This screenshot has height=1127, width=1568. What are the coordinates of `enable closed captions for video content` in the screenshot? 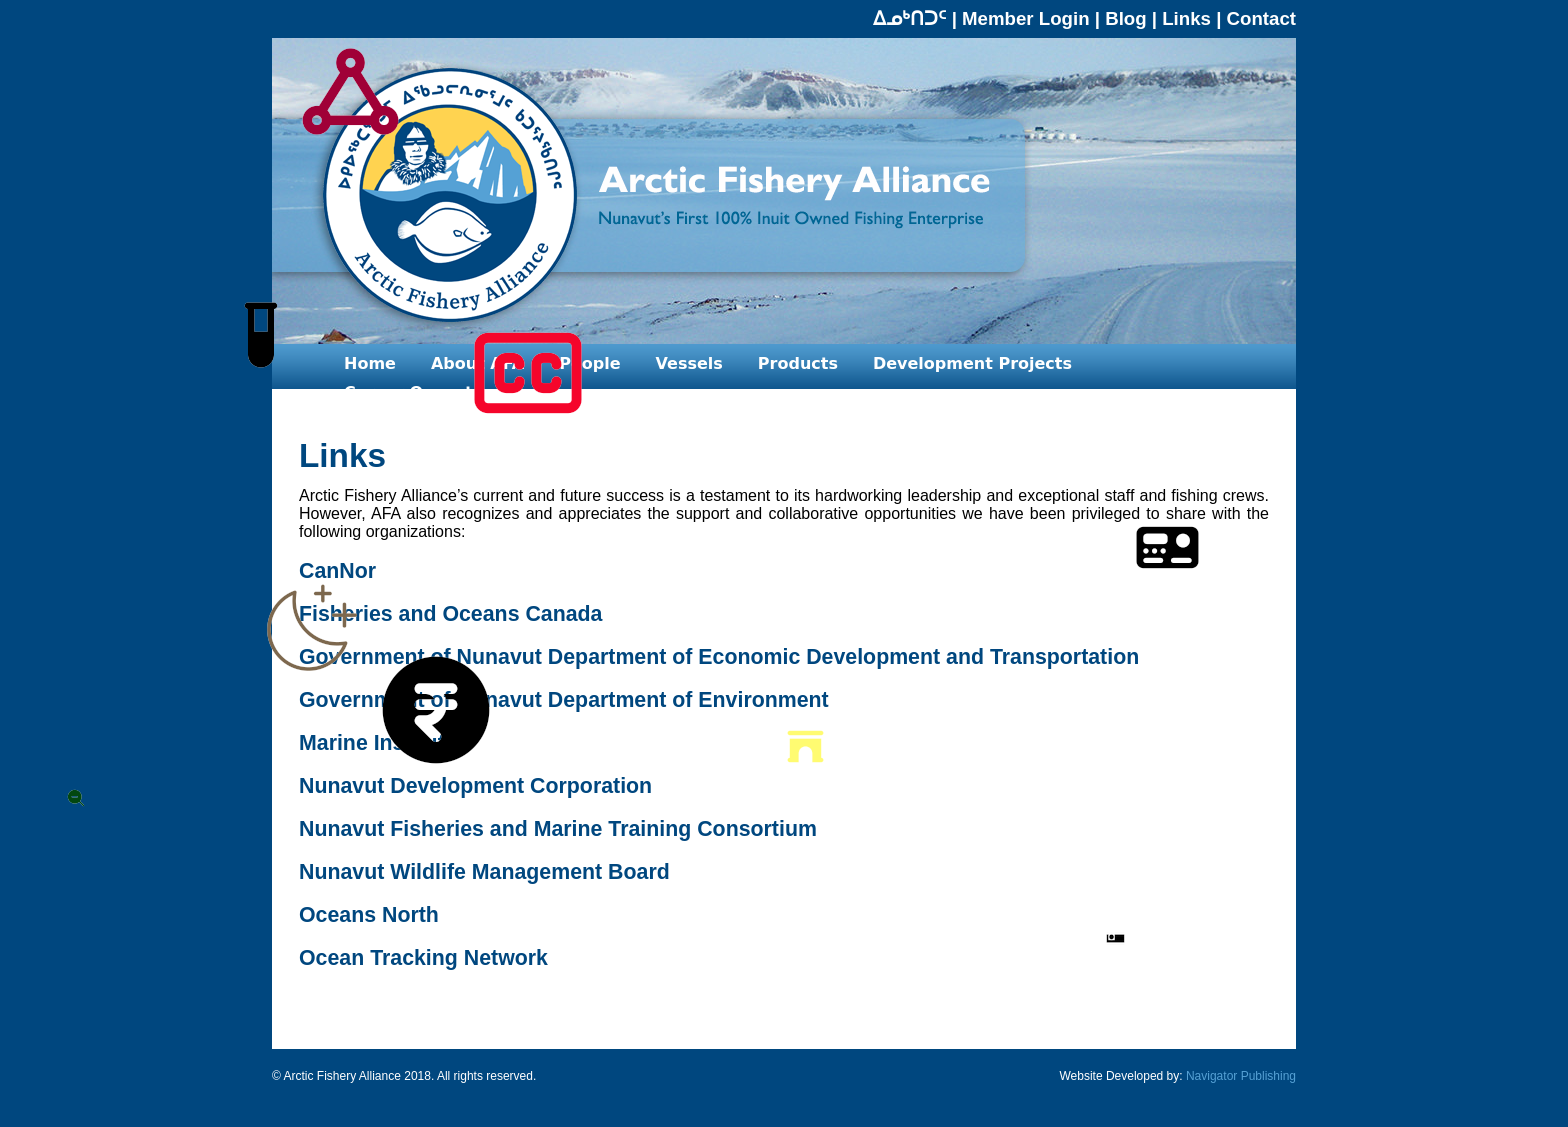 It's located at (528, 373).